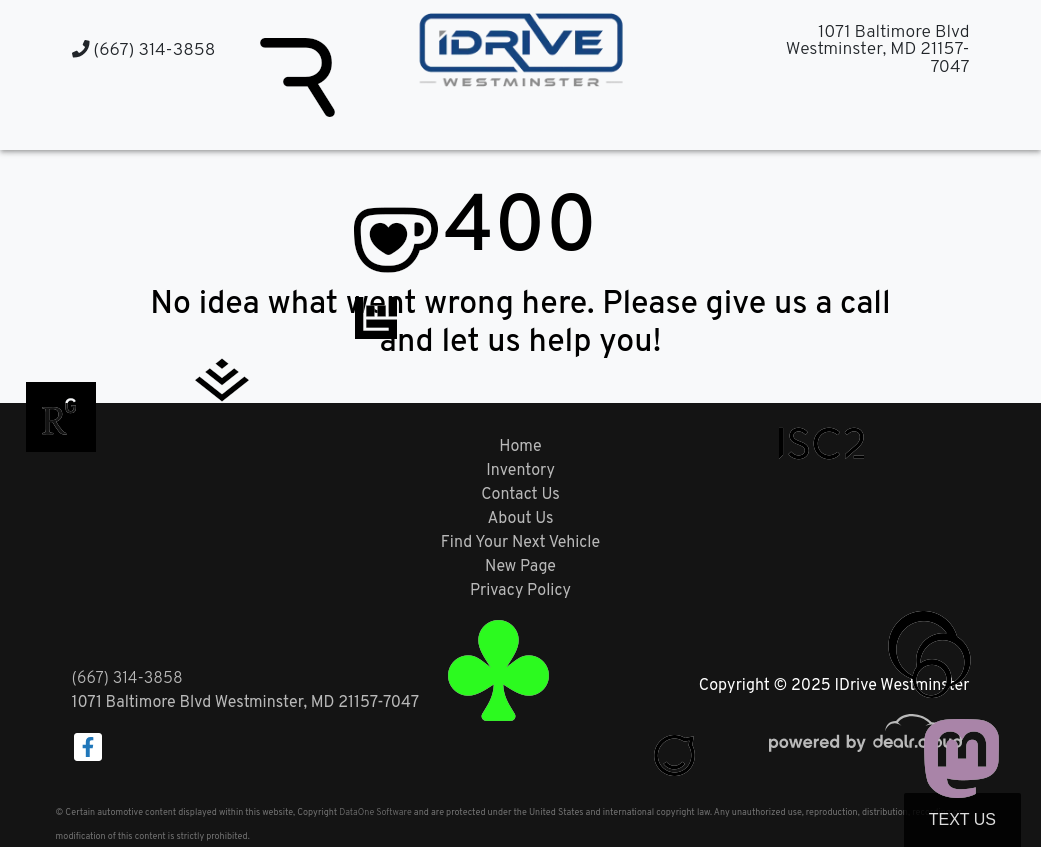  I want to click on represents the clubs suit in a card game app, so click(498, 670).